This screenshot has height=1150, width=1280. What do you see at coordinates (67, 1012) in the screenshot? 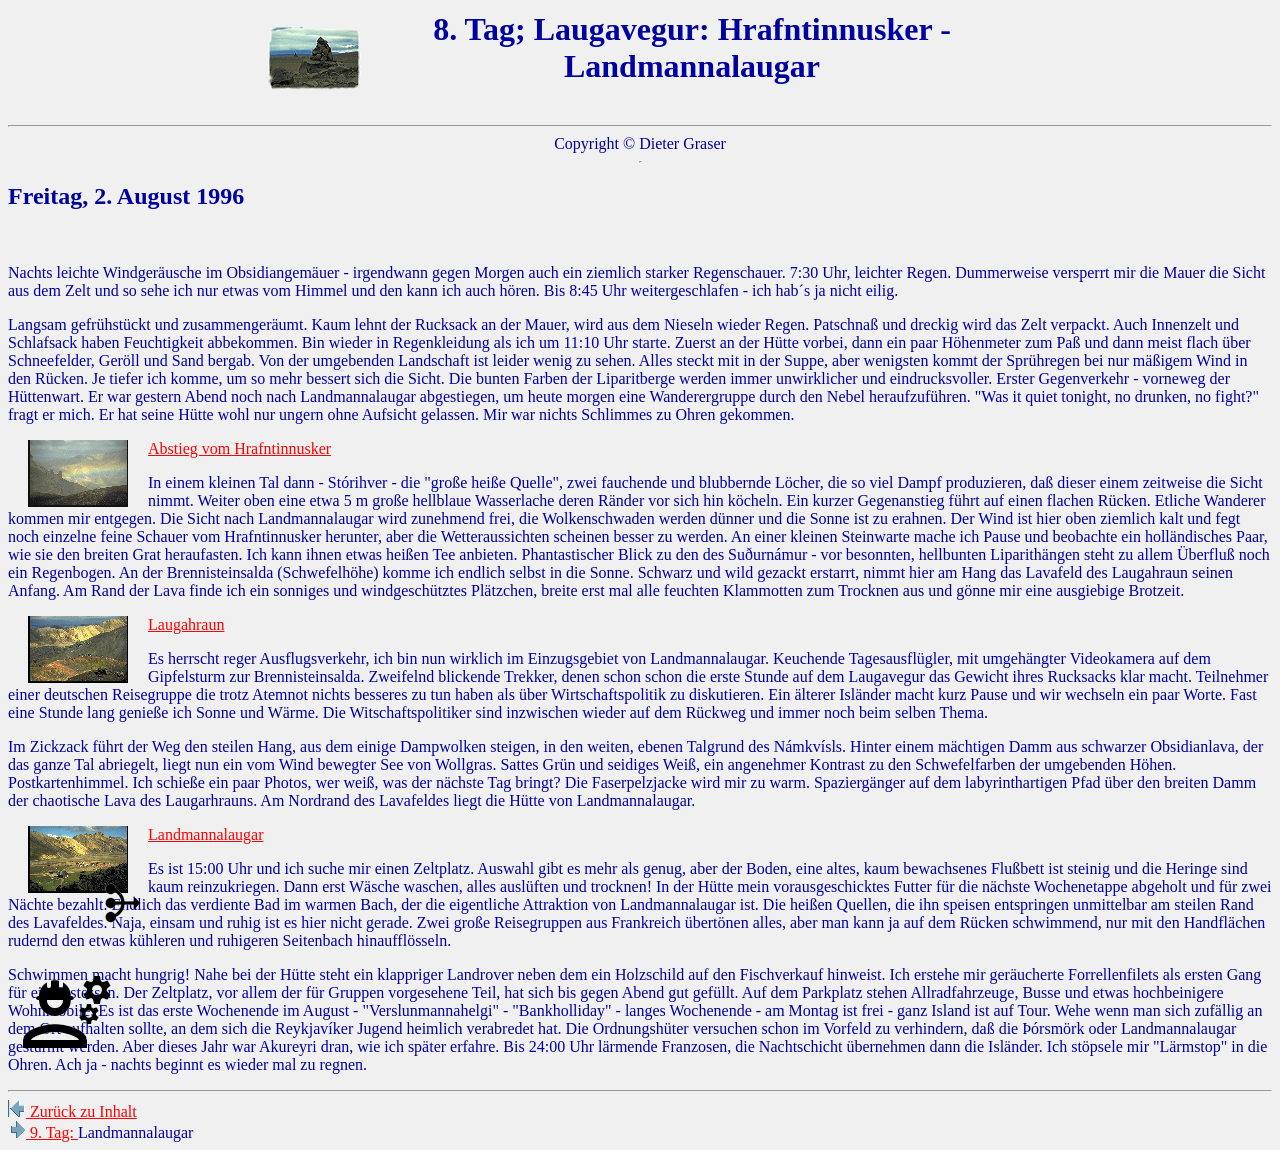
I see `access engineering or technical settings` at bounding box center [67, 1012].